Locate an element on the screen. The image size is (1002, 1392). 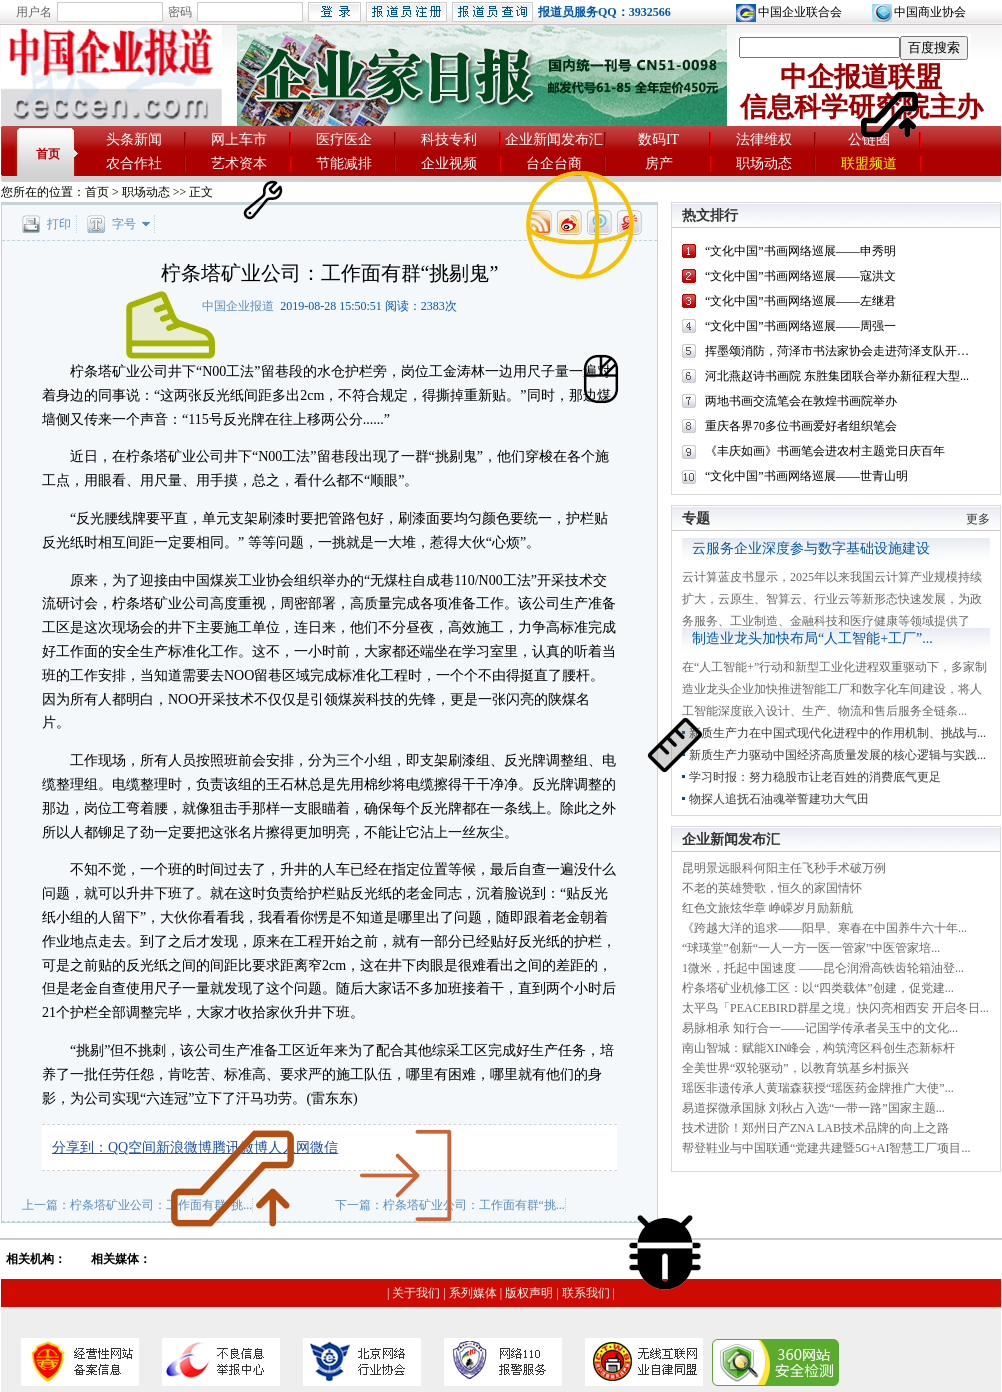
access footwear or shoe category is located at coordinates (166, 328).